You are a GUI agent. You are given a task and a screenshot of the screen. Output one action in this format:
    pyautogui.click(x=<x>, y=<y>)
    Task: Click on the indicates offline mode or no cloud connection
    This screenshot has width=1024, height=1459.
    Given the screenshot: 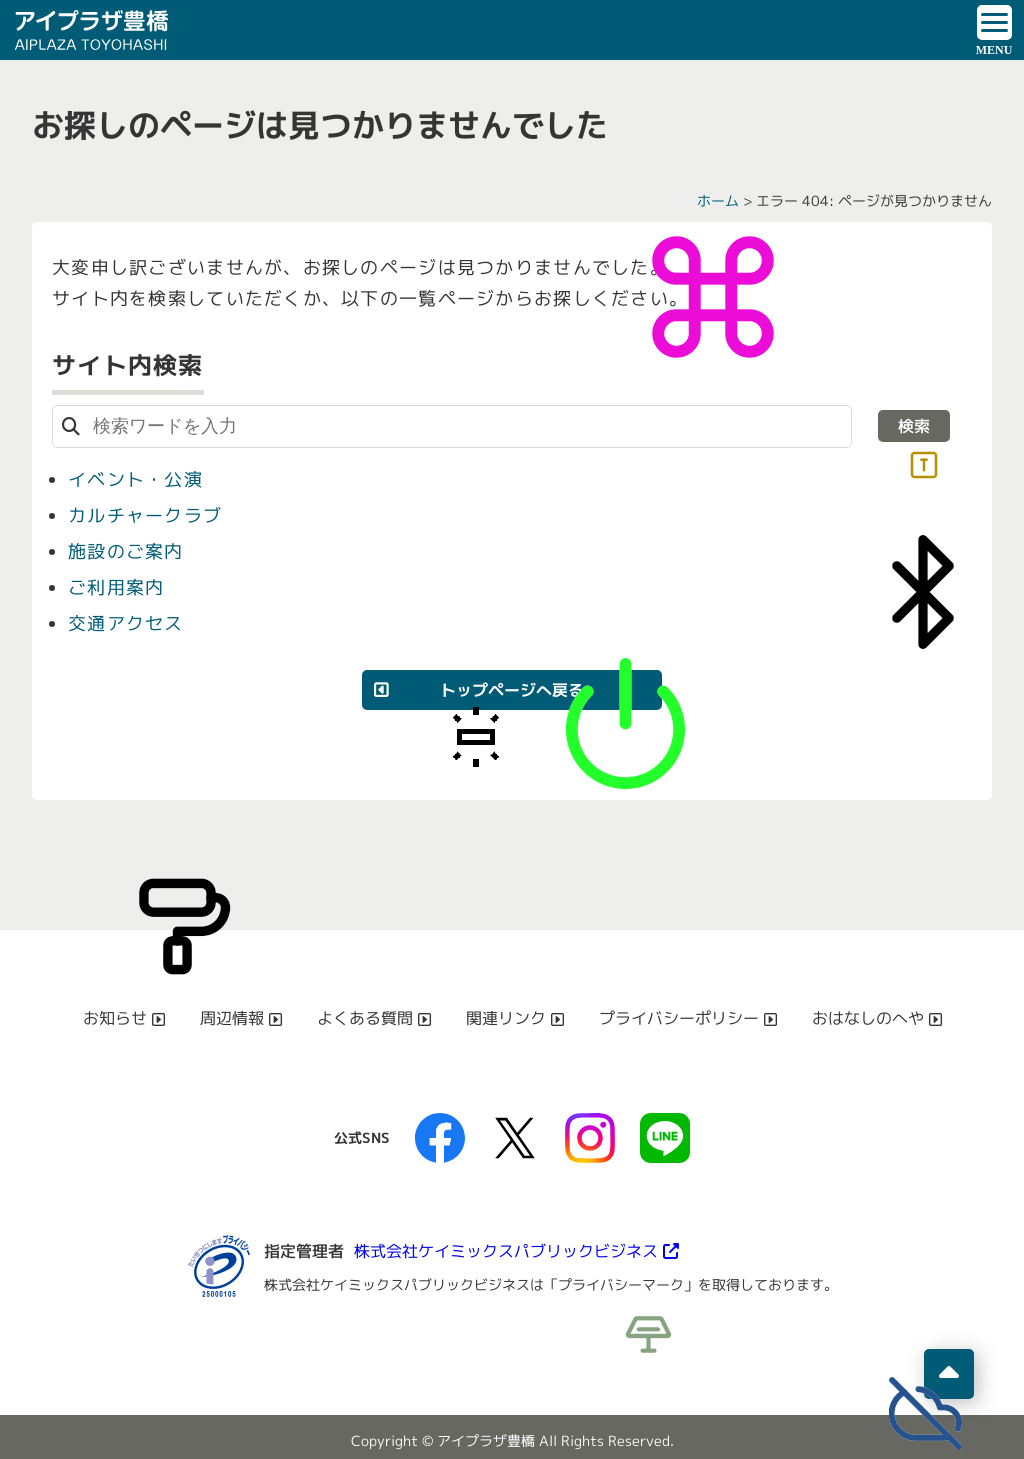 What is the action you would take?
    pyautogui.click(x=925, y=1413)
    